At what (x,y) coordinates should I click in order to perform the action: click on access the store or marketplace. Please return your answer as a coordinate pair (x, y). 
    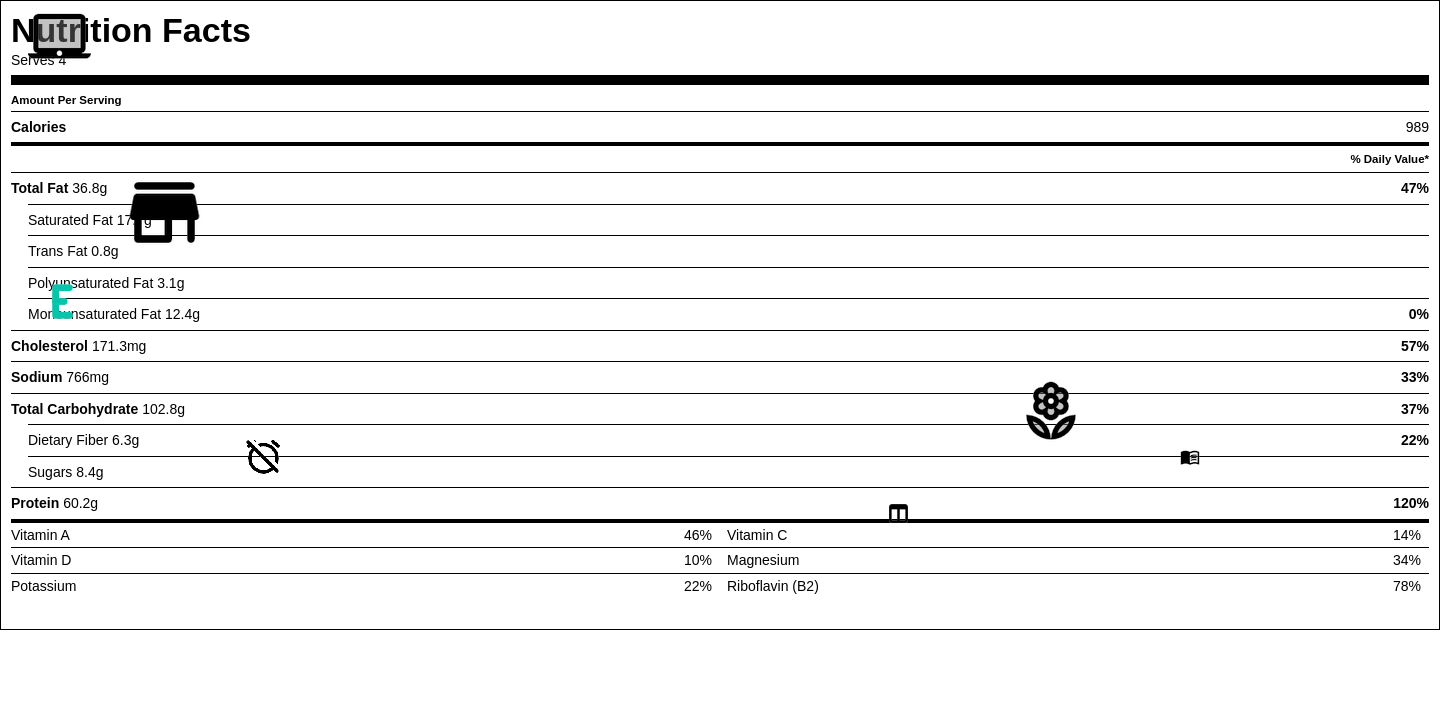
    Looking at the image, I should click on (164, 212).